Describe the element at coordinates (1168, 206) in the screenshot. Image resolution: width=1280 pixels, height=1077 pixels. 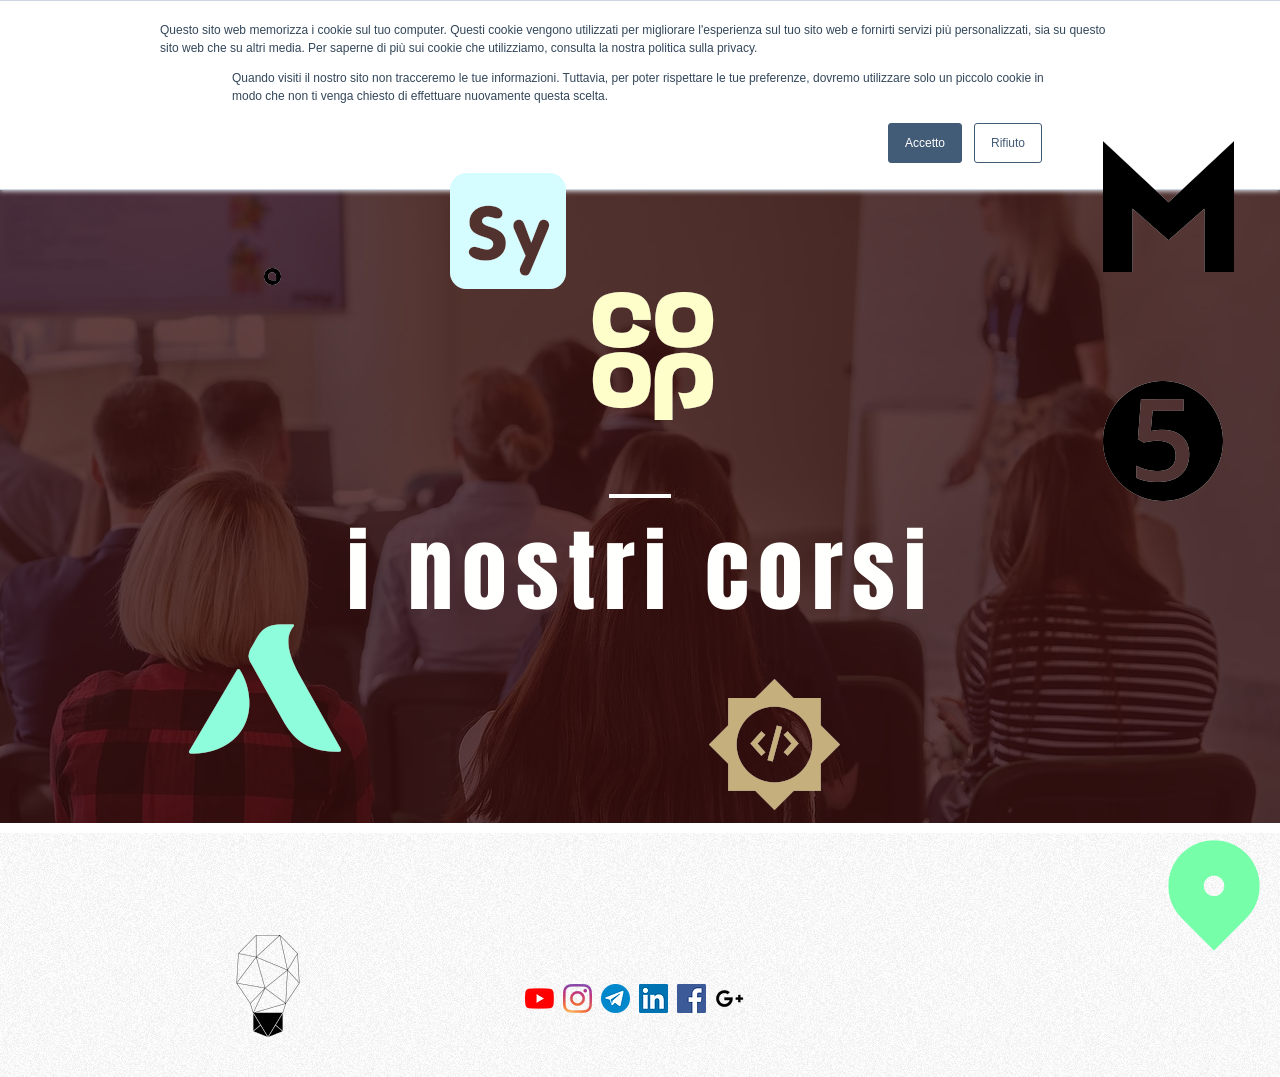
I see `Monster Energy brand logo` at that location.